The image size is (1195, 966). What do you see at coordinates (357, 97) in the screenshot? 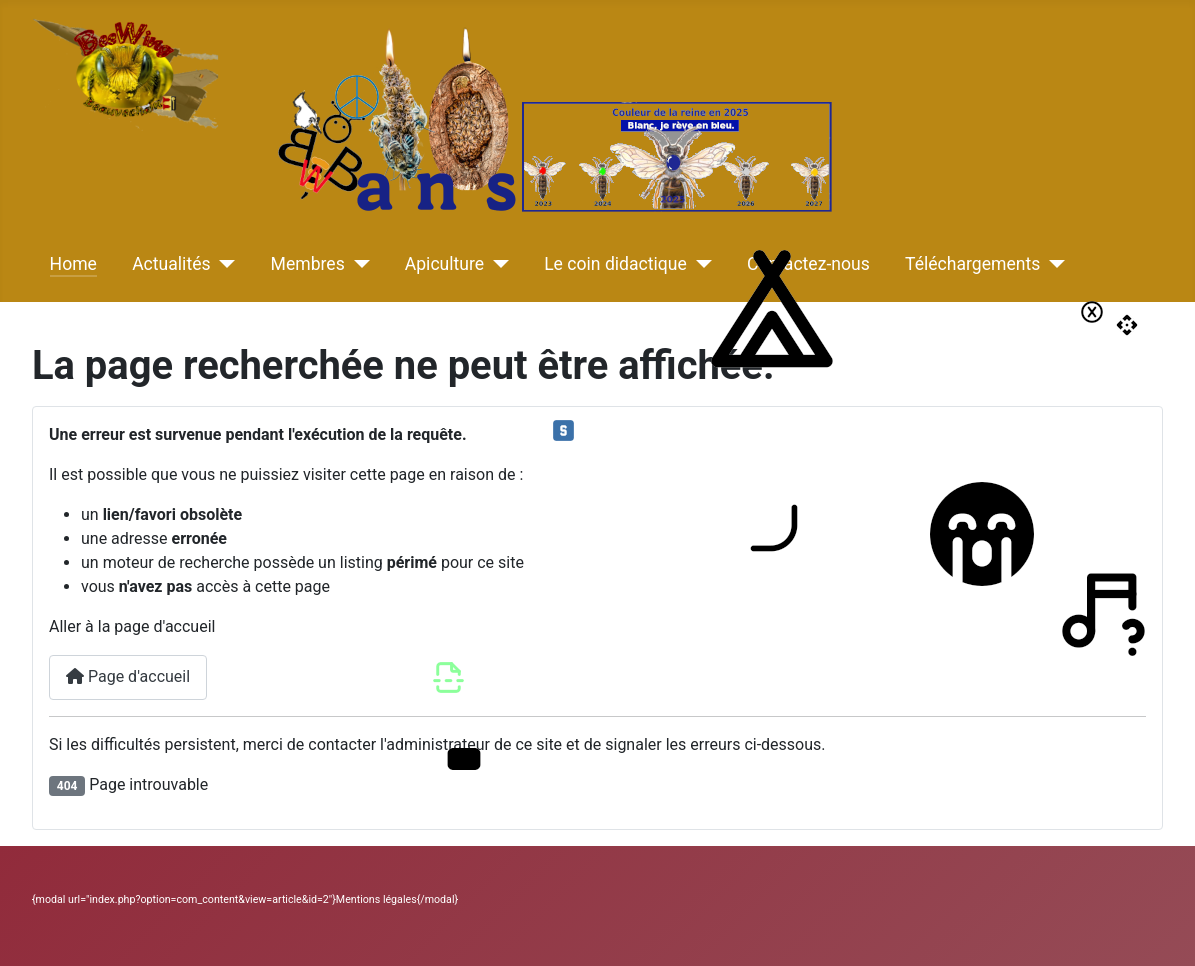
I see `peace symbol or anti-war indicator` at bounding box center [357, 97].